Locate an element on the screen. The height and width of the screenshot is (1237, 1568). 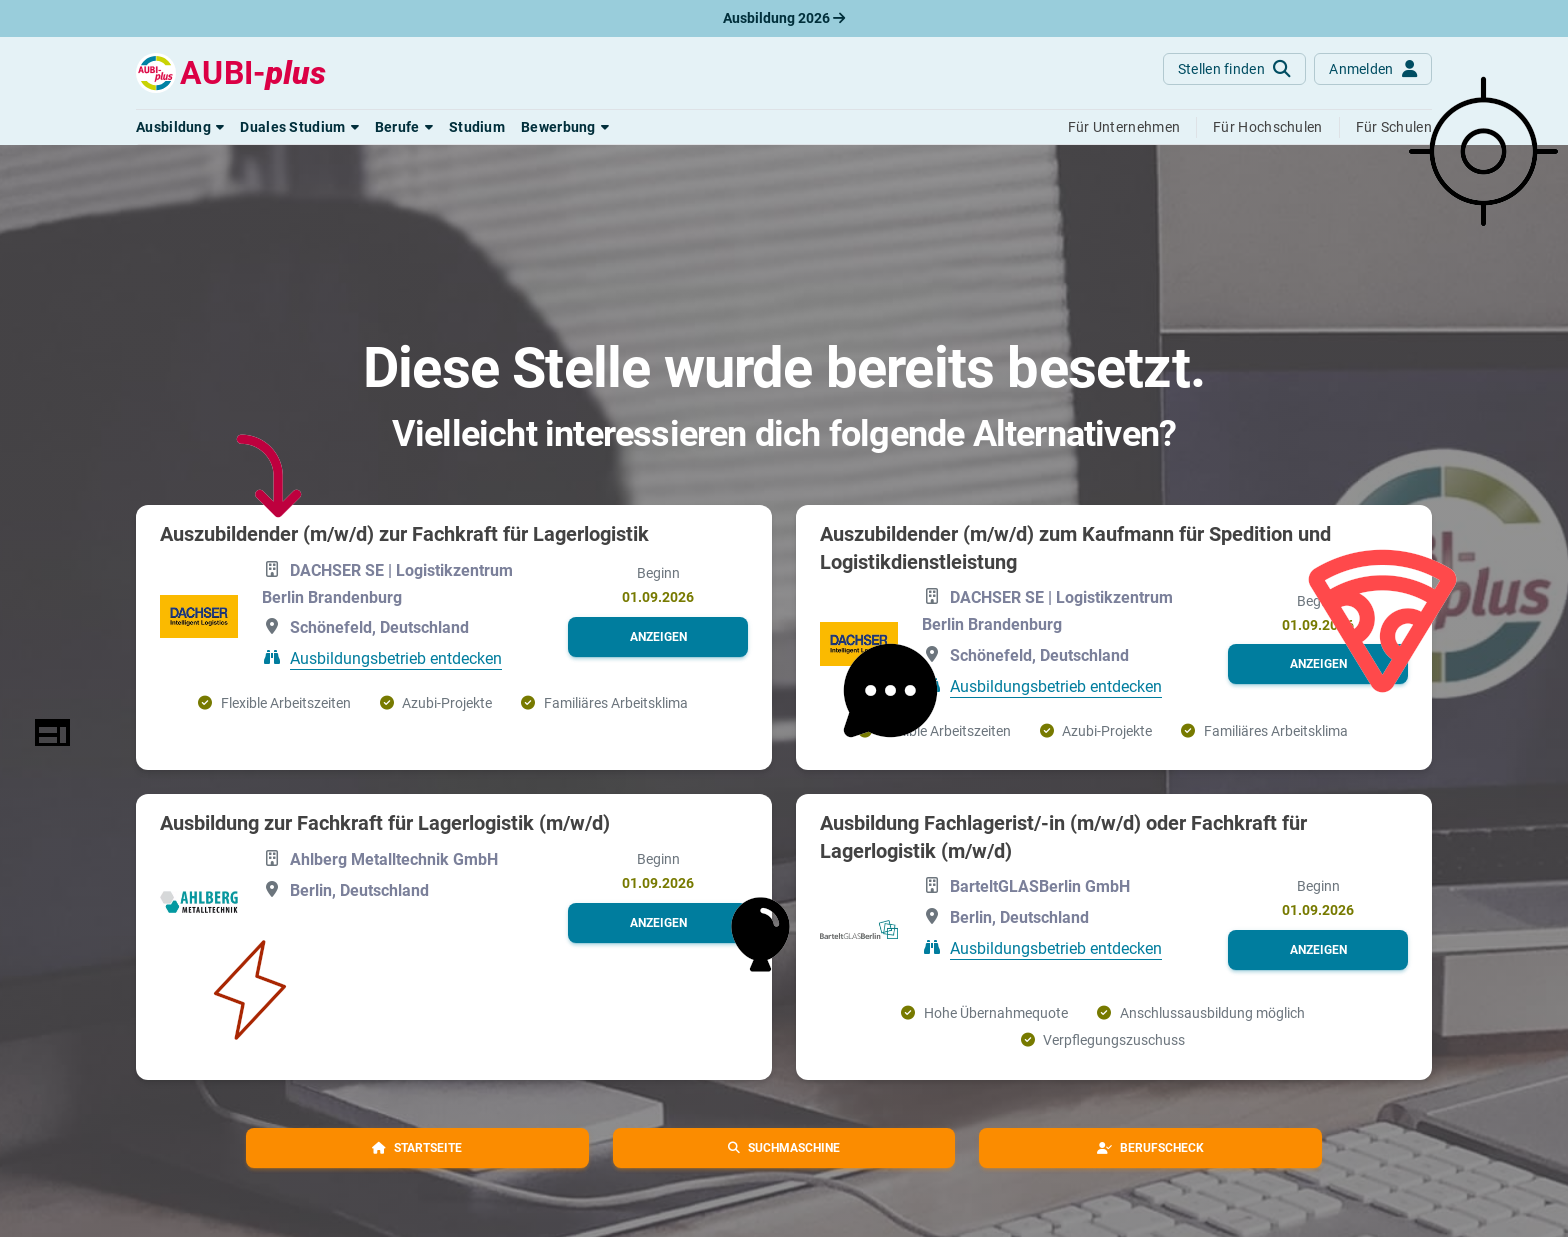
open chat or messaging is located at coordinates (890, 690).